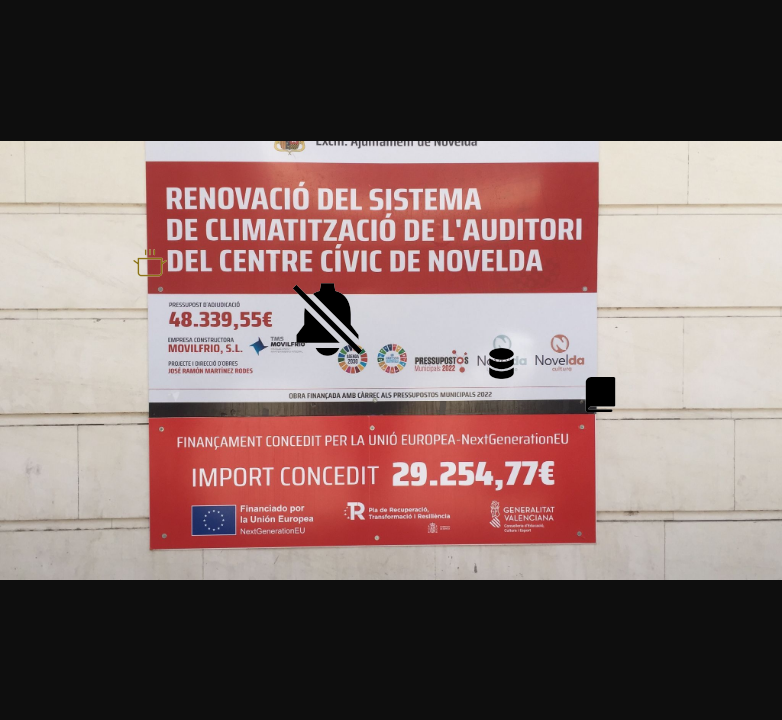 This screenshot has height=720, width=782. Describe the element at coordinates (501, 363) in the screenshot. I see `access server or database settings` at that location.